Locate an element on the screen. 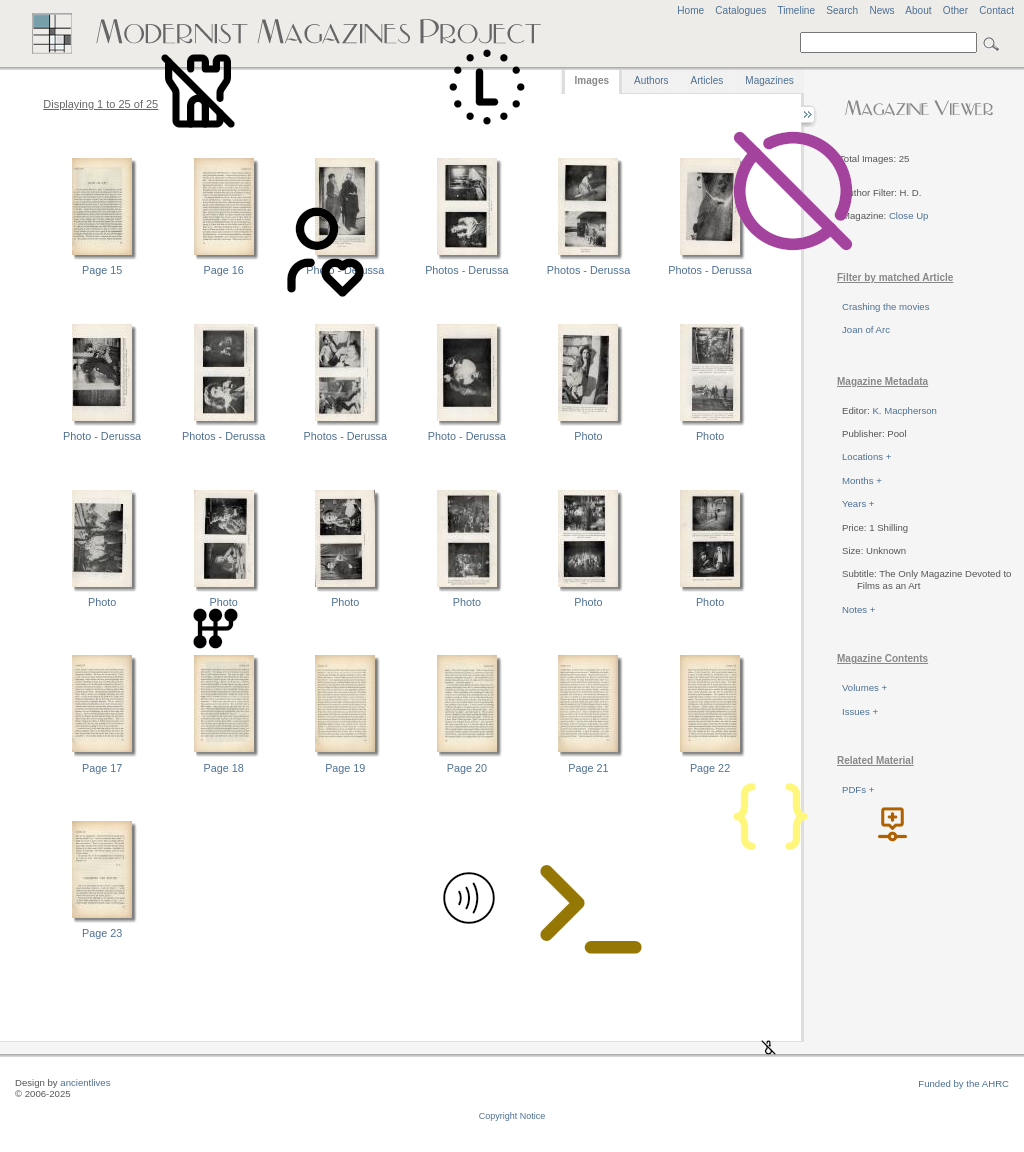 The height and width of the screenshot is (1152, 1024). temperature monitoring disabled is located at coordinates (768, 1047).